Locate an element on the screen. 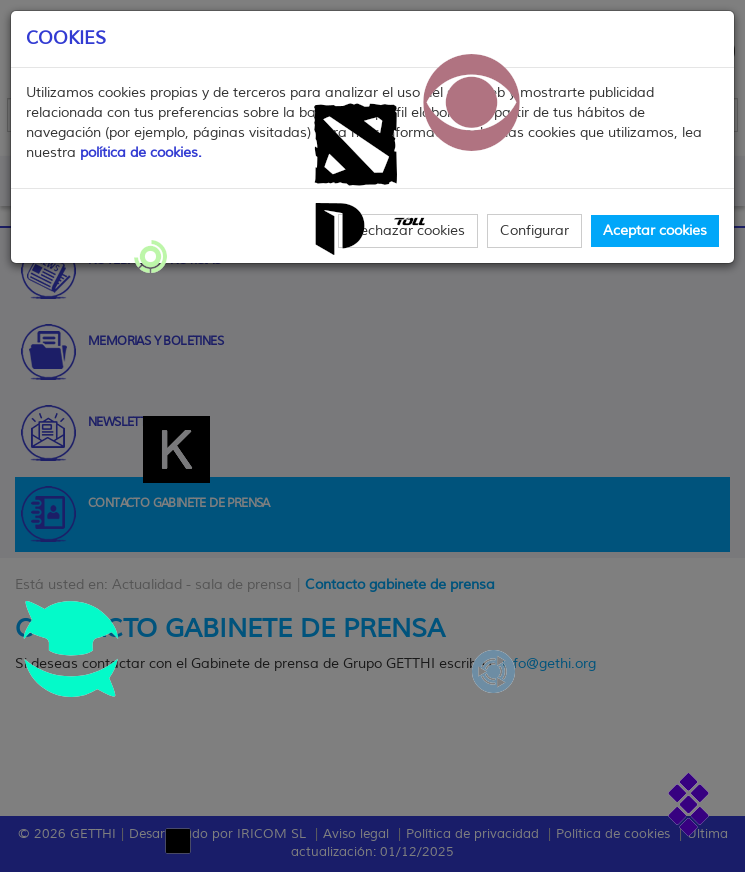 This screenshot has width=745, height=872. launch Dota 2 game is located at coordinates (355, 144).